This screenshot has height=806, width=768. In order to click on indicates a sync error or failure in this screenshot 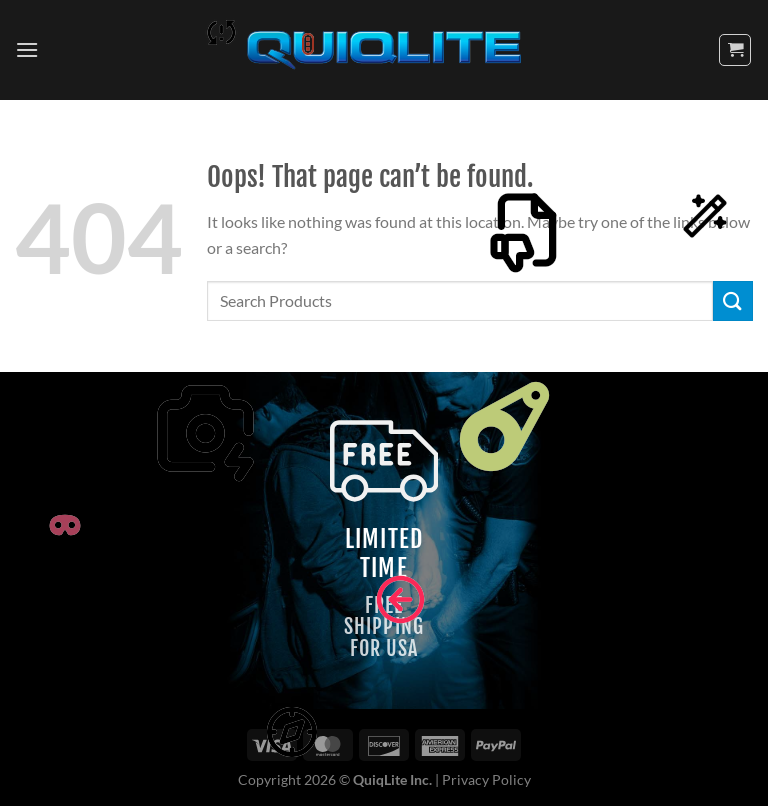, I will do `click(221, 32)`.